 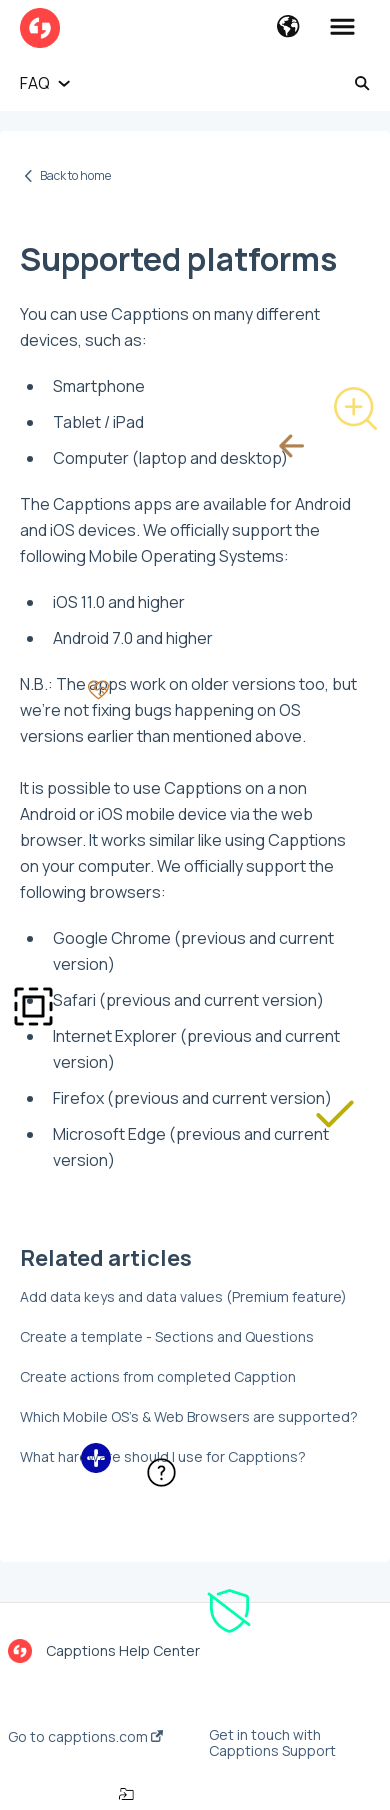 What do you see at coordinates (229, 1610) in the screenshot?
I see `security or protection is disabled` at bounding box center [229, 1610].